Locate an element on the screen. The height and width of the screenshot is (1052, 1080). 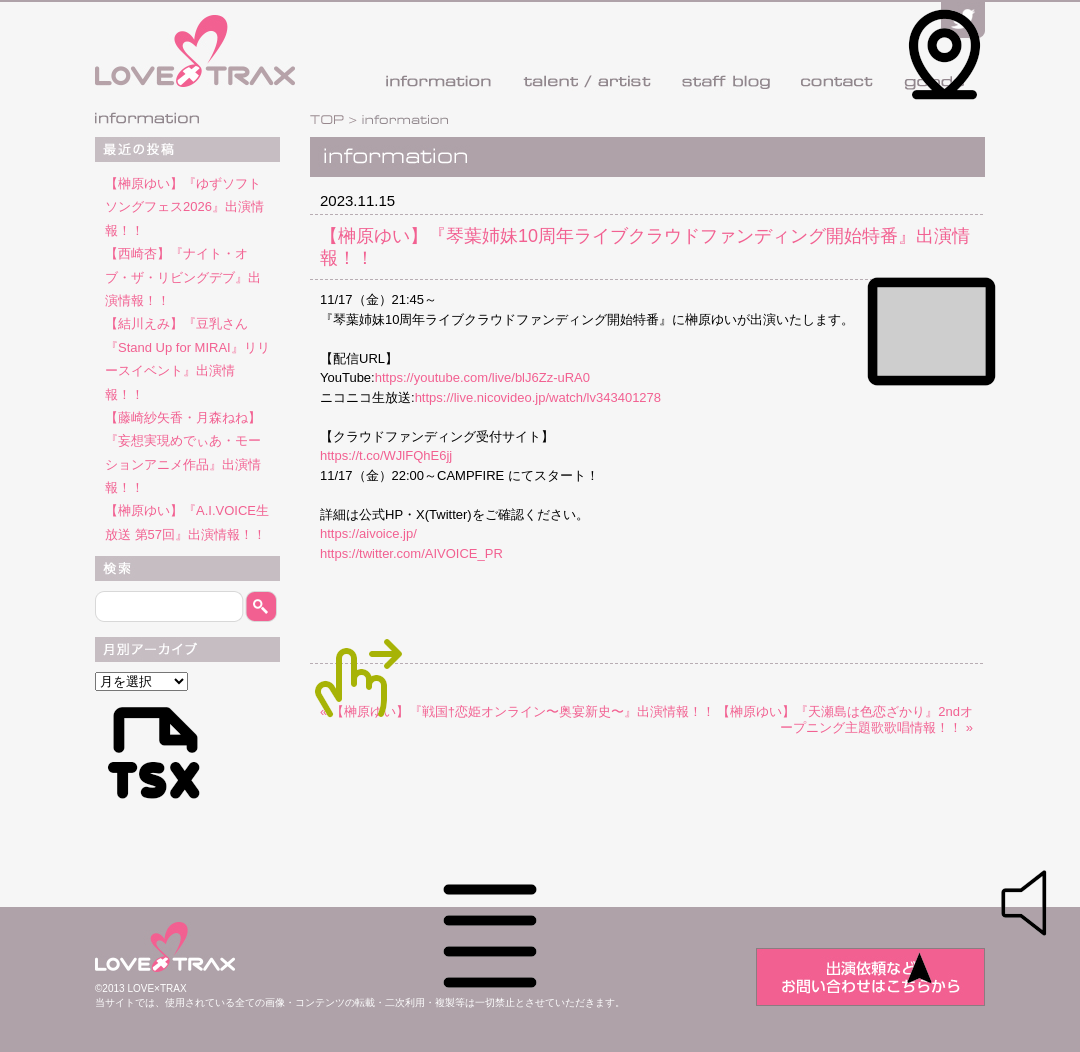
swipe right to continue or advance is located at coordinates (354, 681).